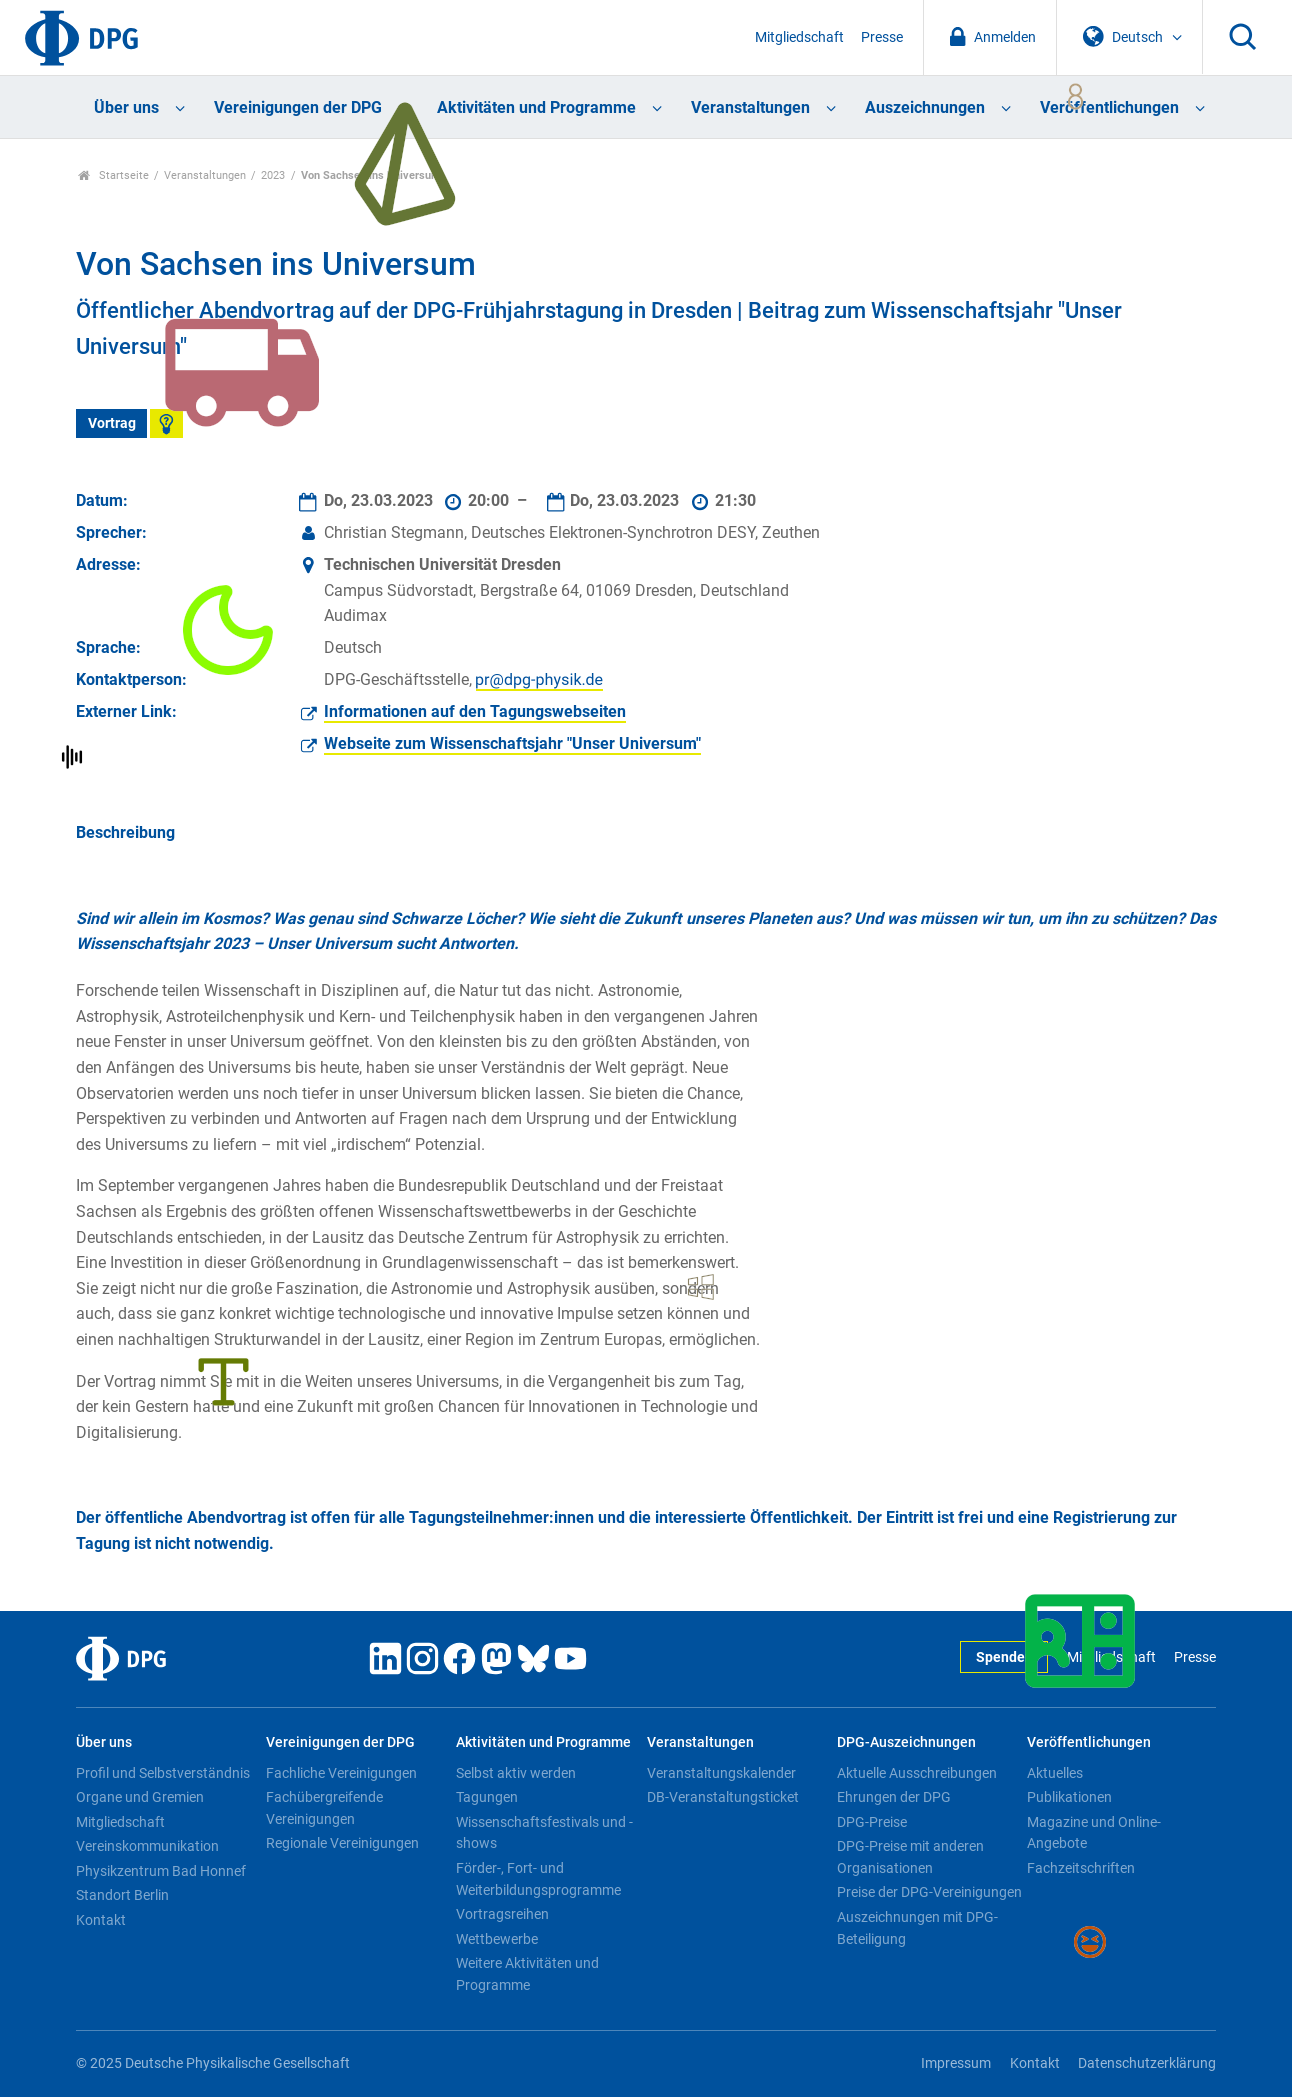  Describe the element at coordinates (237, 365) in the screenshot. I see `track your delivery or shipment` at that location.